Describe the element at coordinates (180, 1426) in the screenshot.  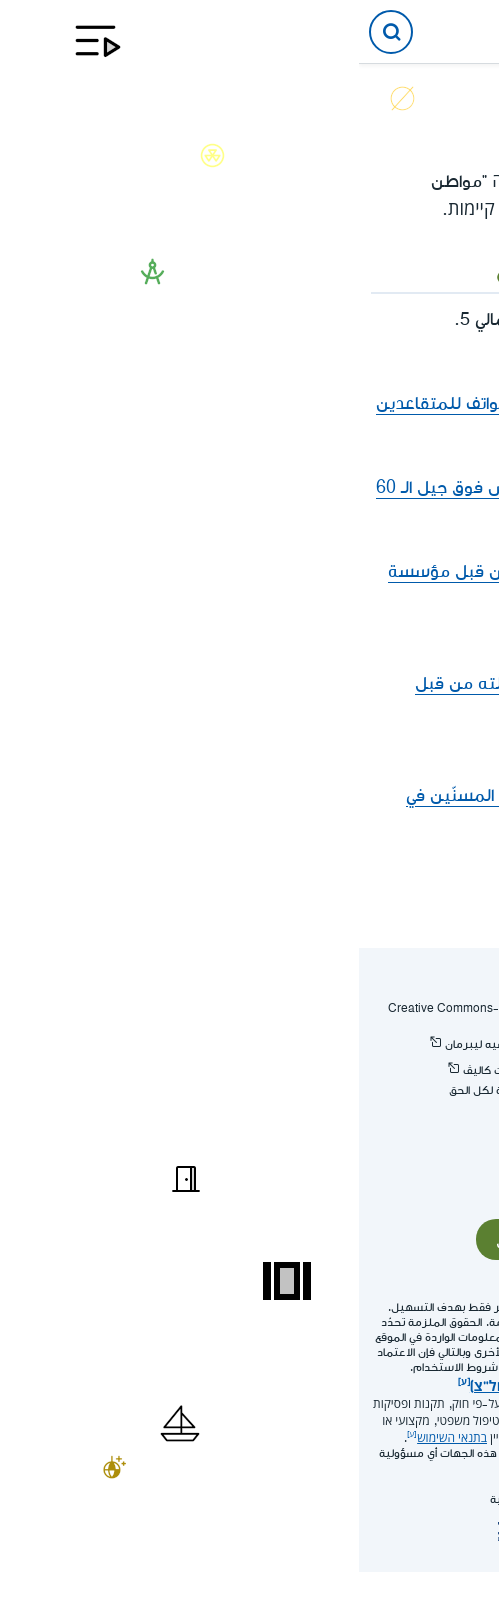
I see `access sailing or boating features` at that location.